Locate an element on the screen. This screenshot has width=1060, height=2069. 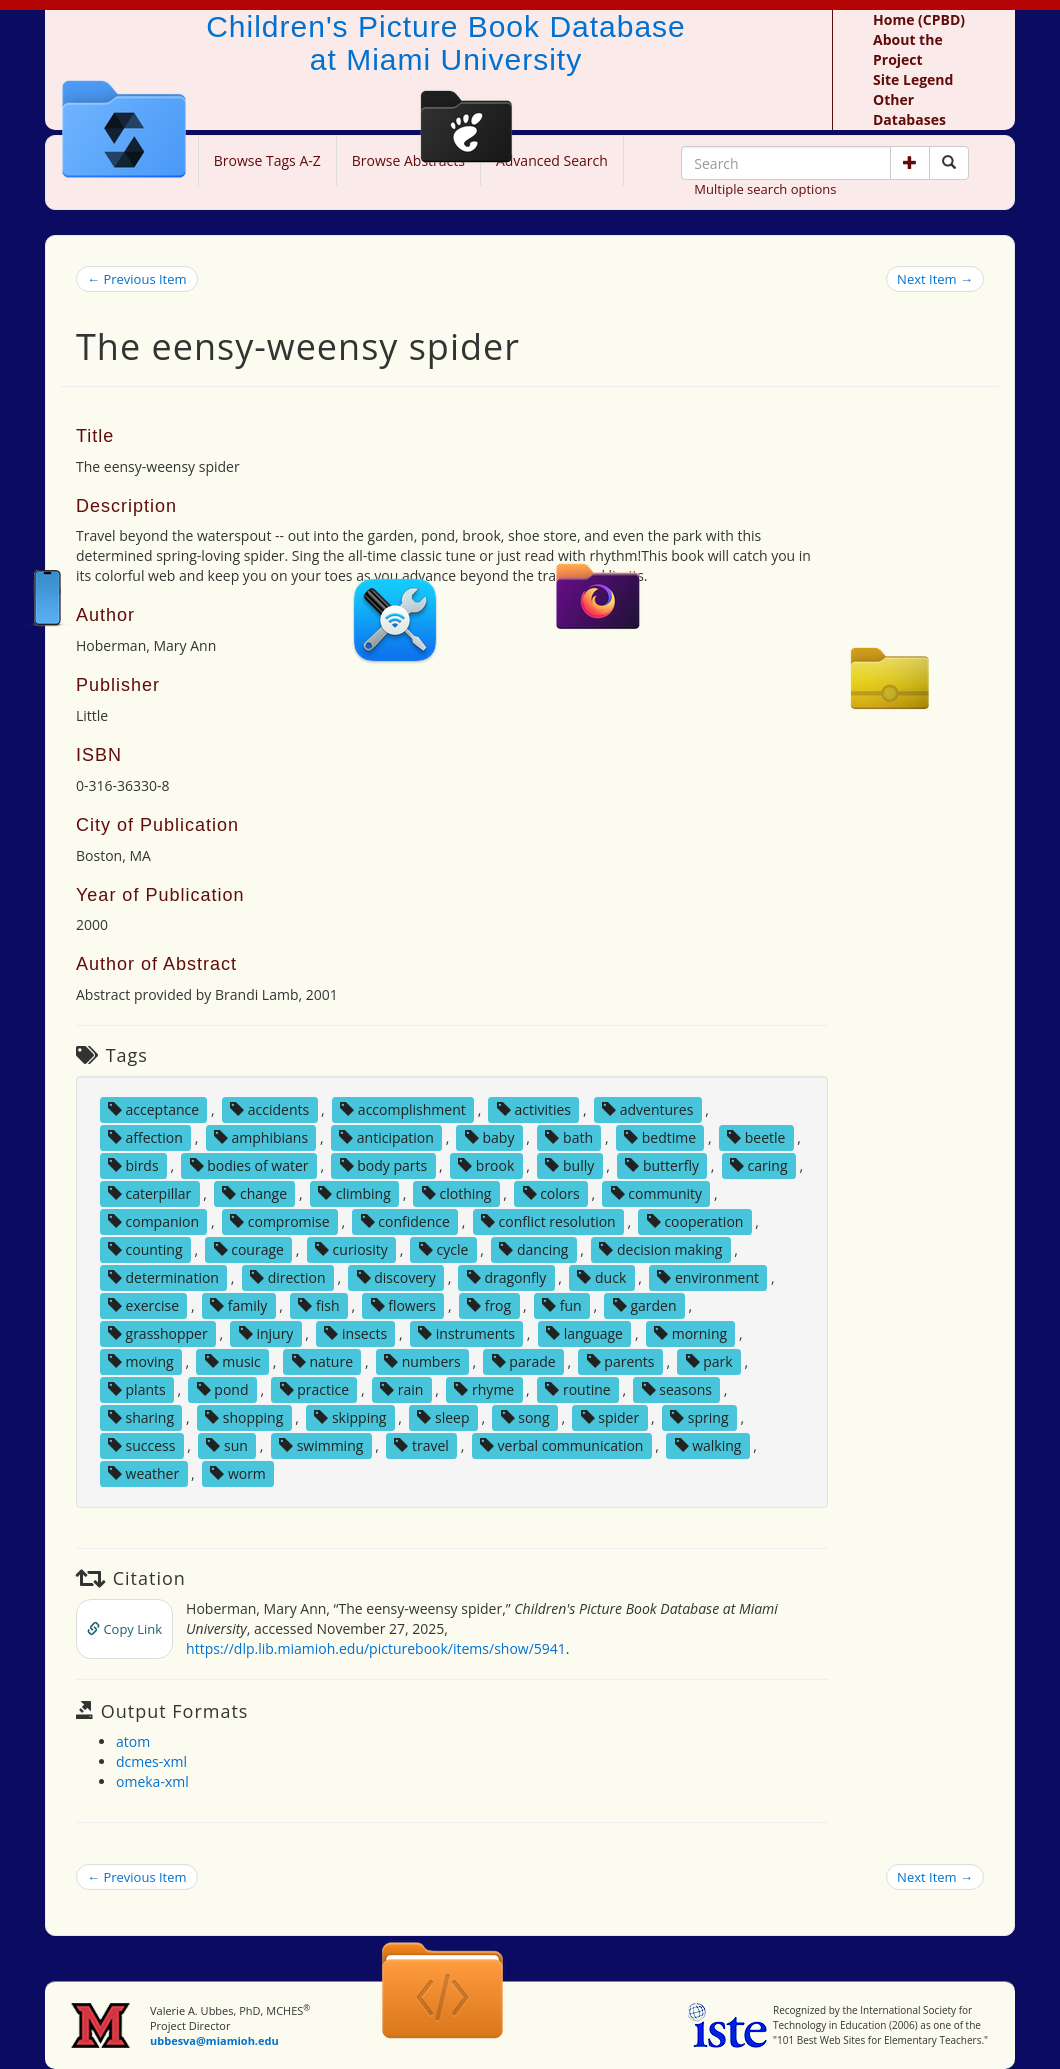
iPhone 14 Pro device icon is located at coordinates (47, 598).